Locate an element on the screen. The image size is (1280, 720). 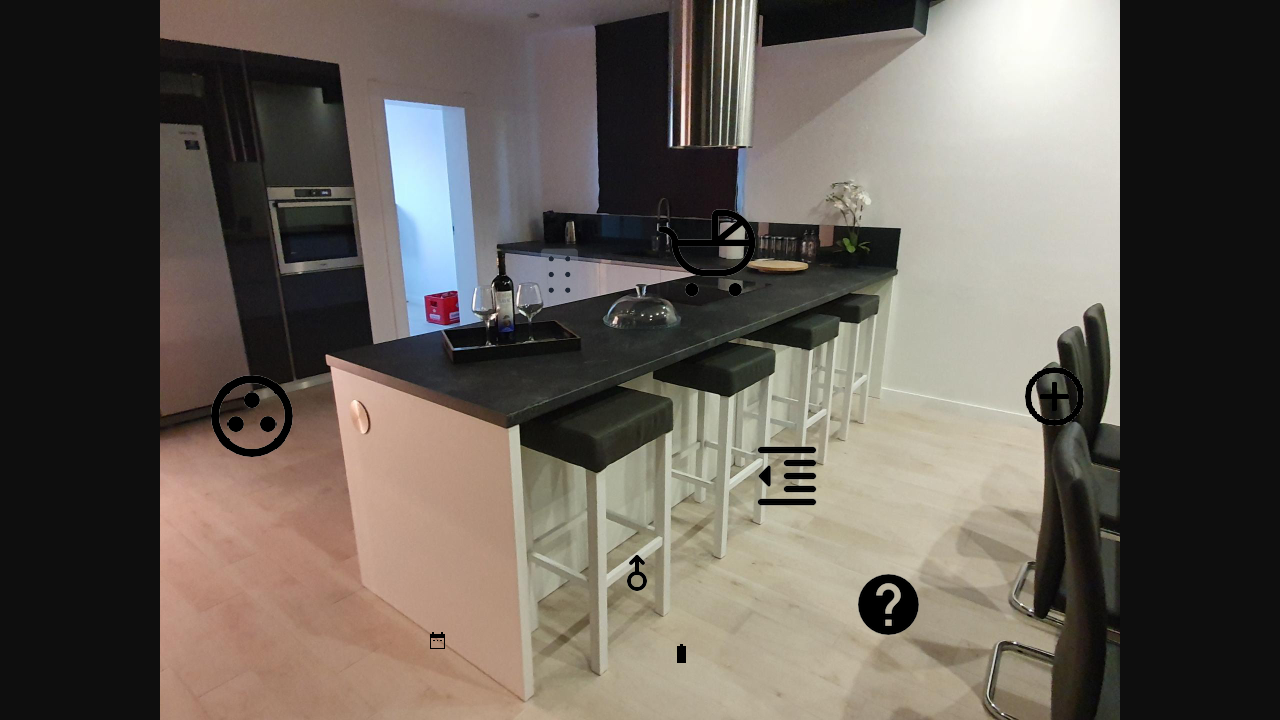
add a new item or entry is located at coordinates (1054, 396).